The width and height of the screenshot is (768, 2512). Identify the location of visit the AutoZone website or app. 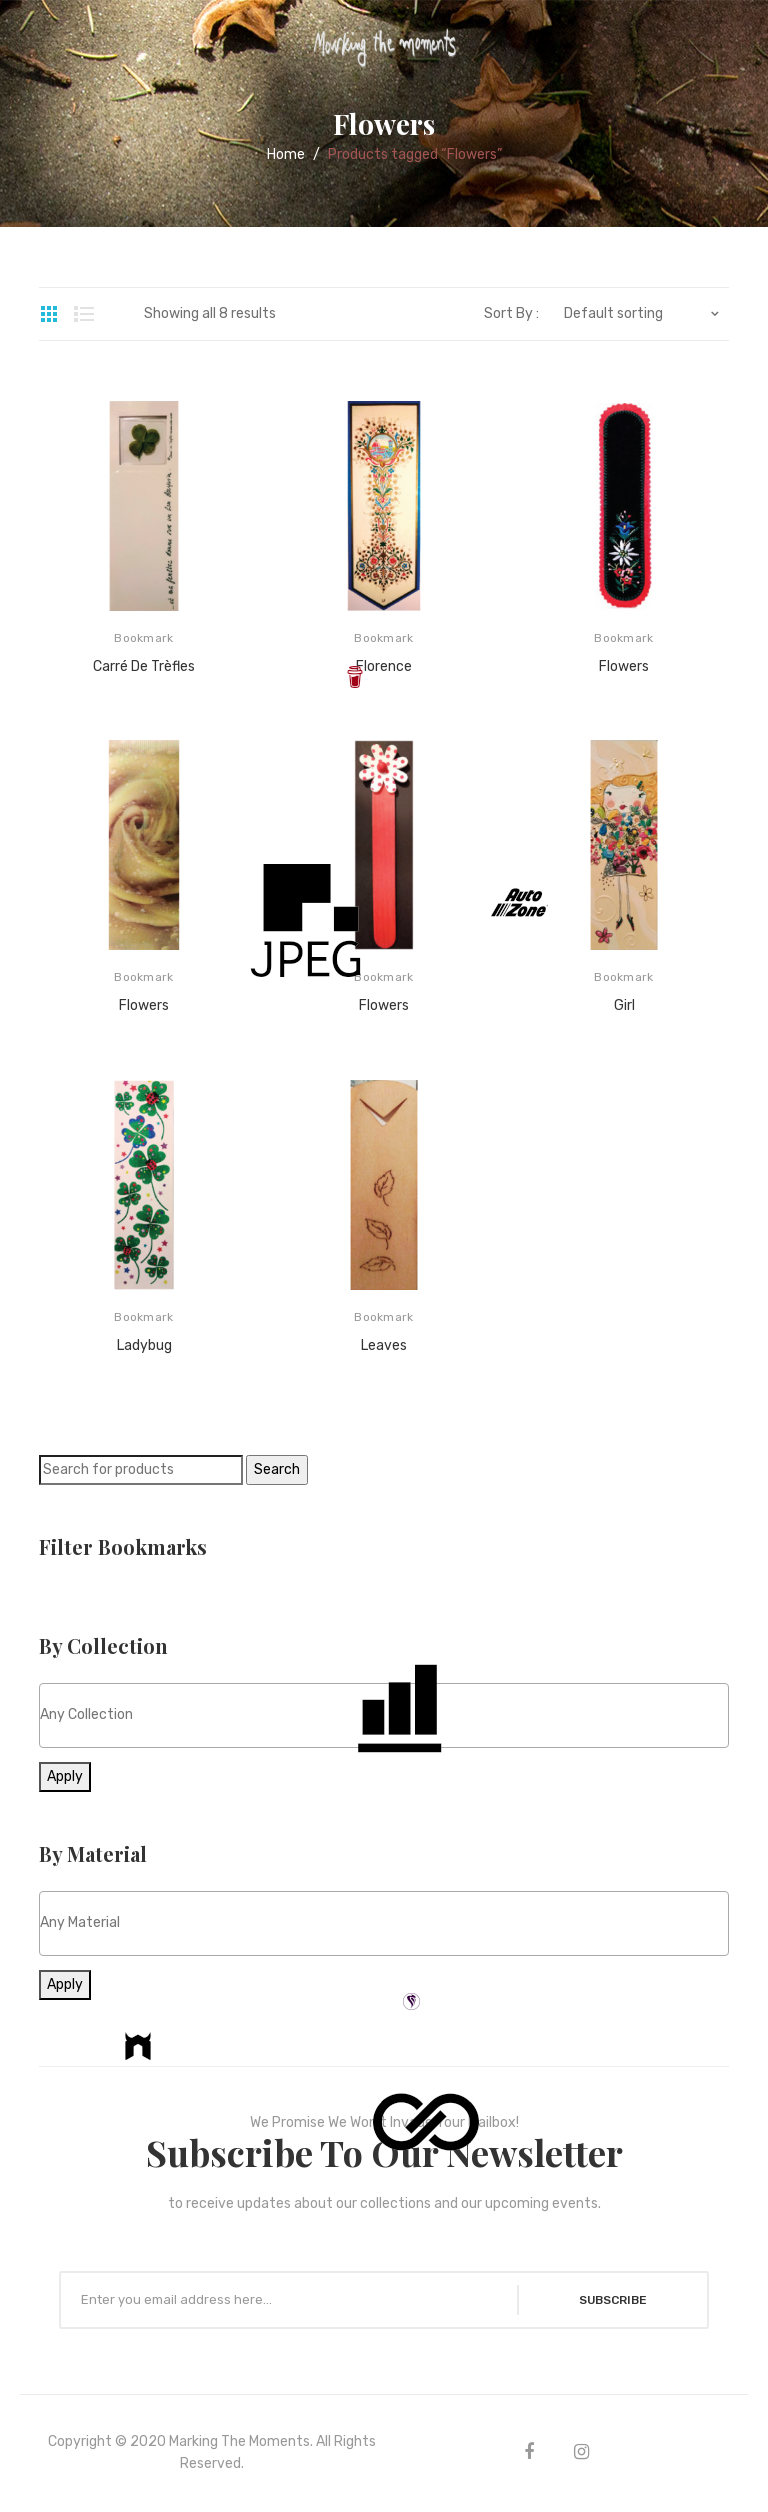
(519, 902).